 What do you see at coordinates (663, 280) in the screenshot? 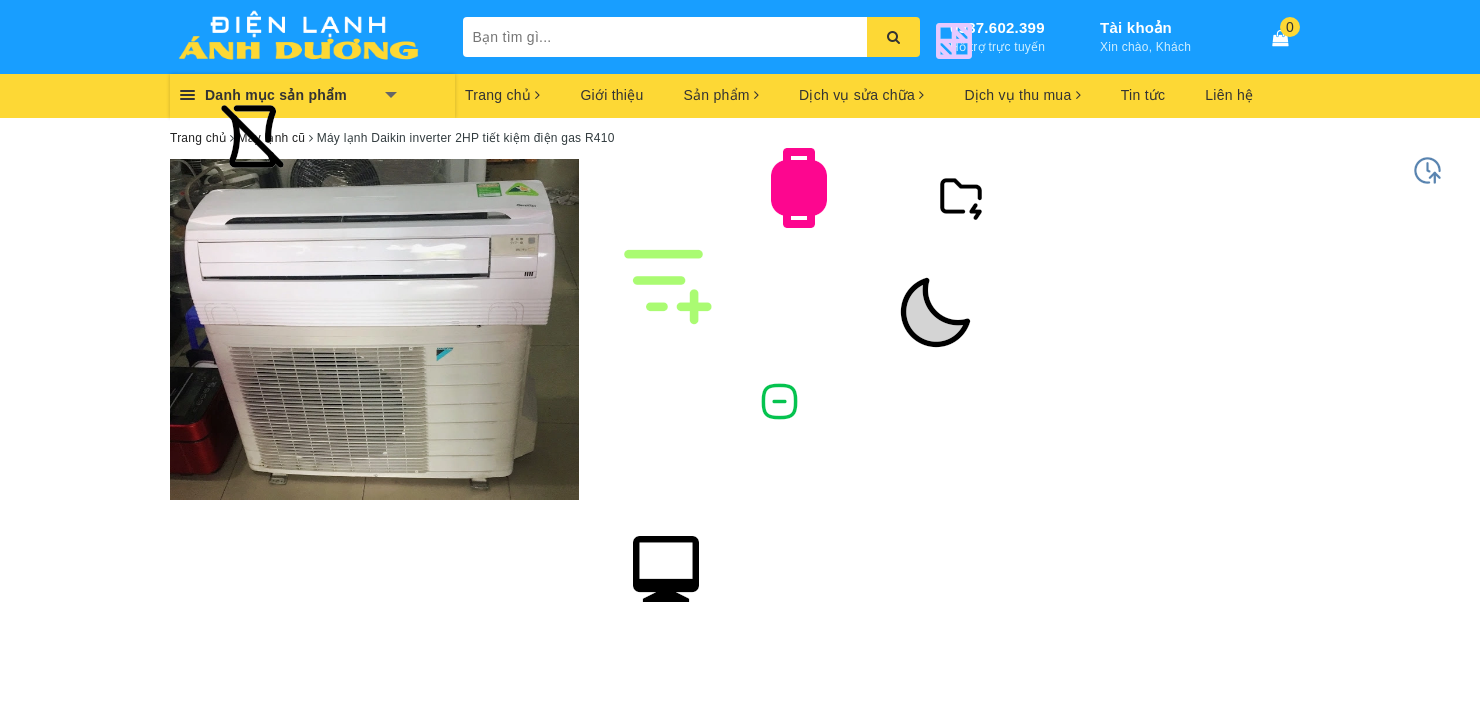
I see `add a new filter criteria` at bounding box center [663, 280].